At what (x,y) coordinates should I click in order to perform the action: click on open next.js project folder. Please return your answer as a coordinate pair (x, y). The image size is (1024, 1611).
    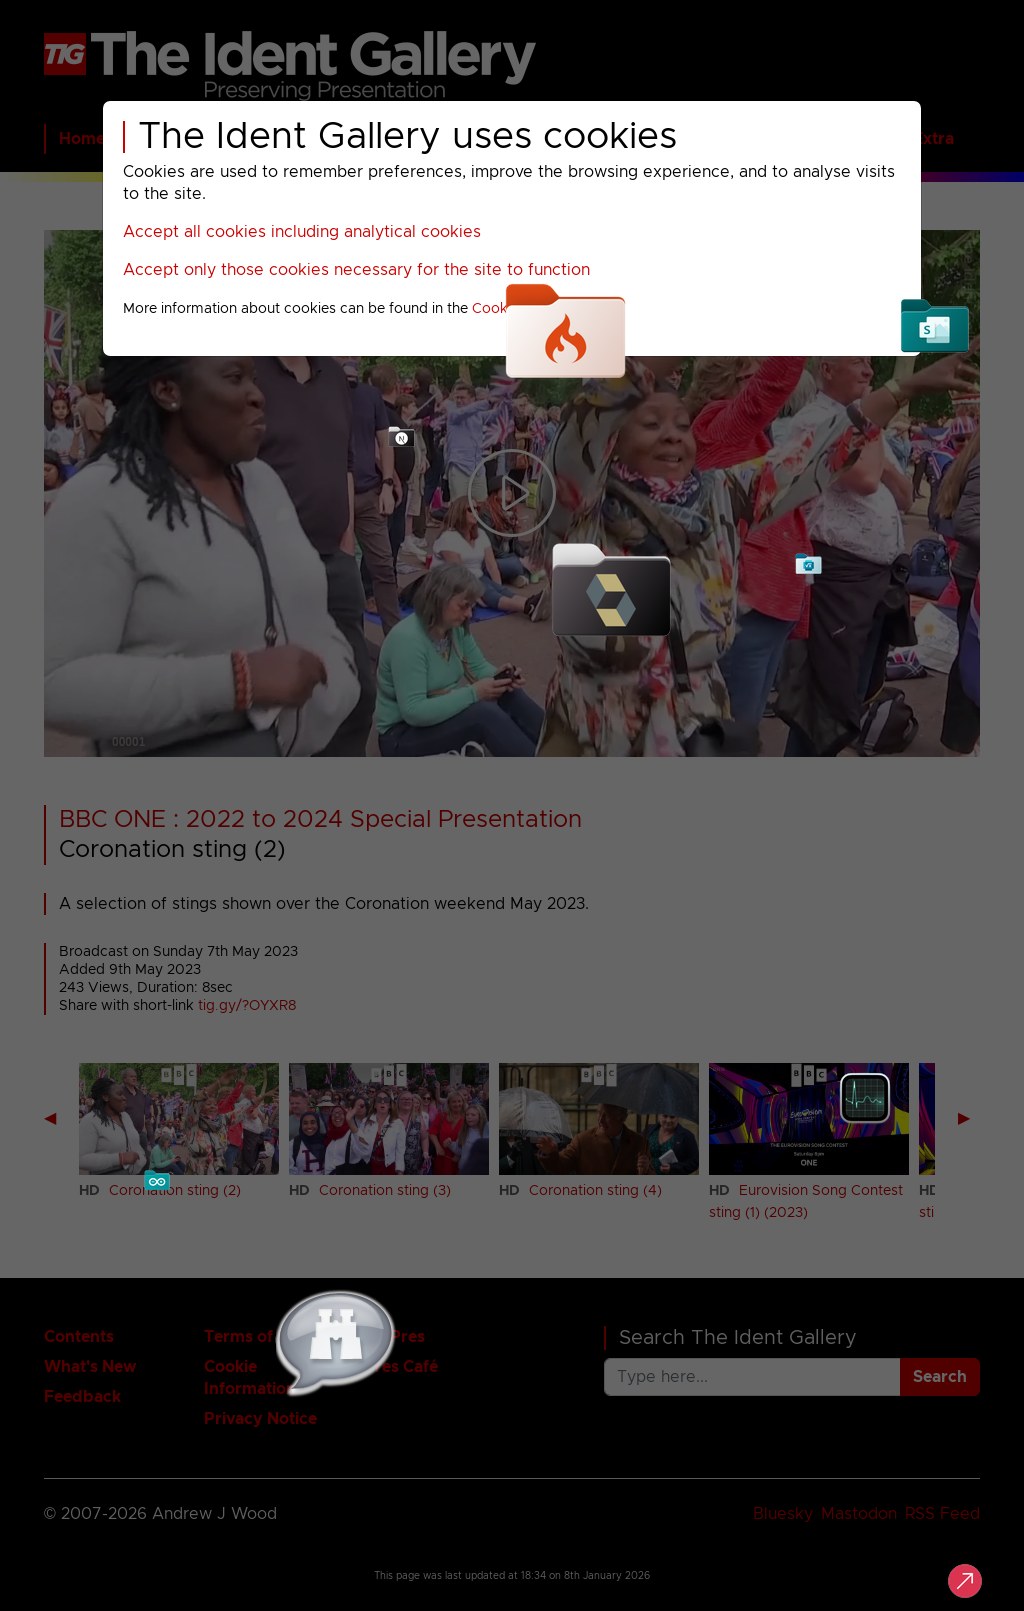
    Looking at the image, I should click on (401, 437).